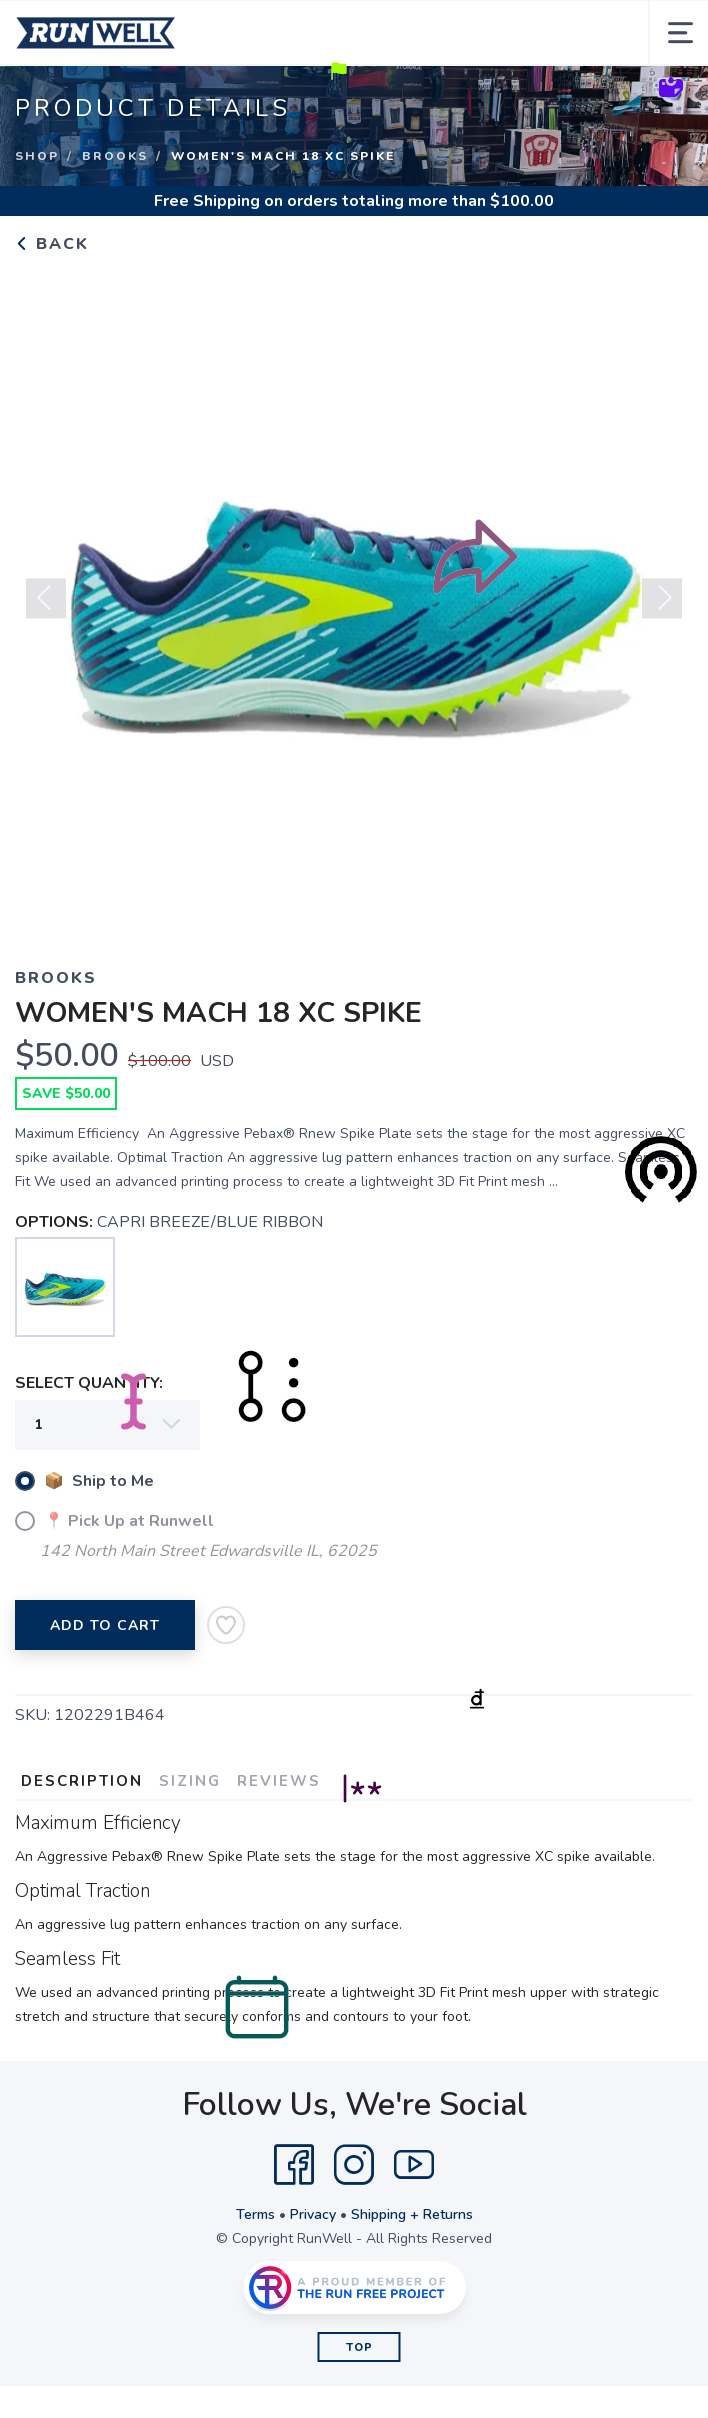 Image resolution: width=708 pixels, height=2418 pixels. I want to click on indicates waterproof or water-resistant covering, so click(671, 88).